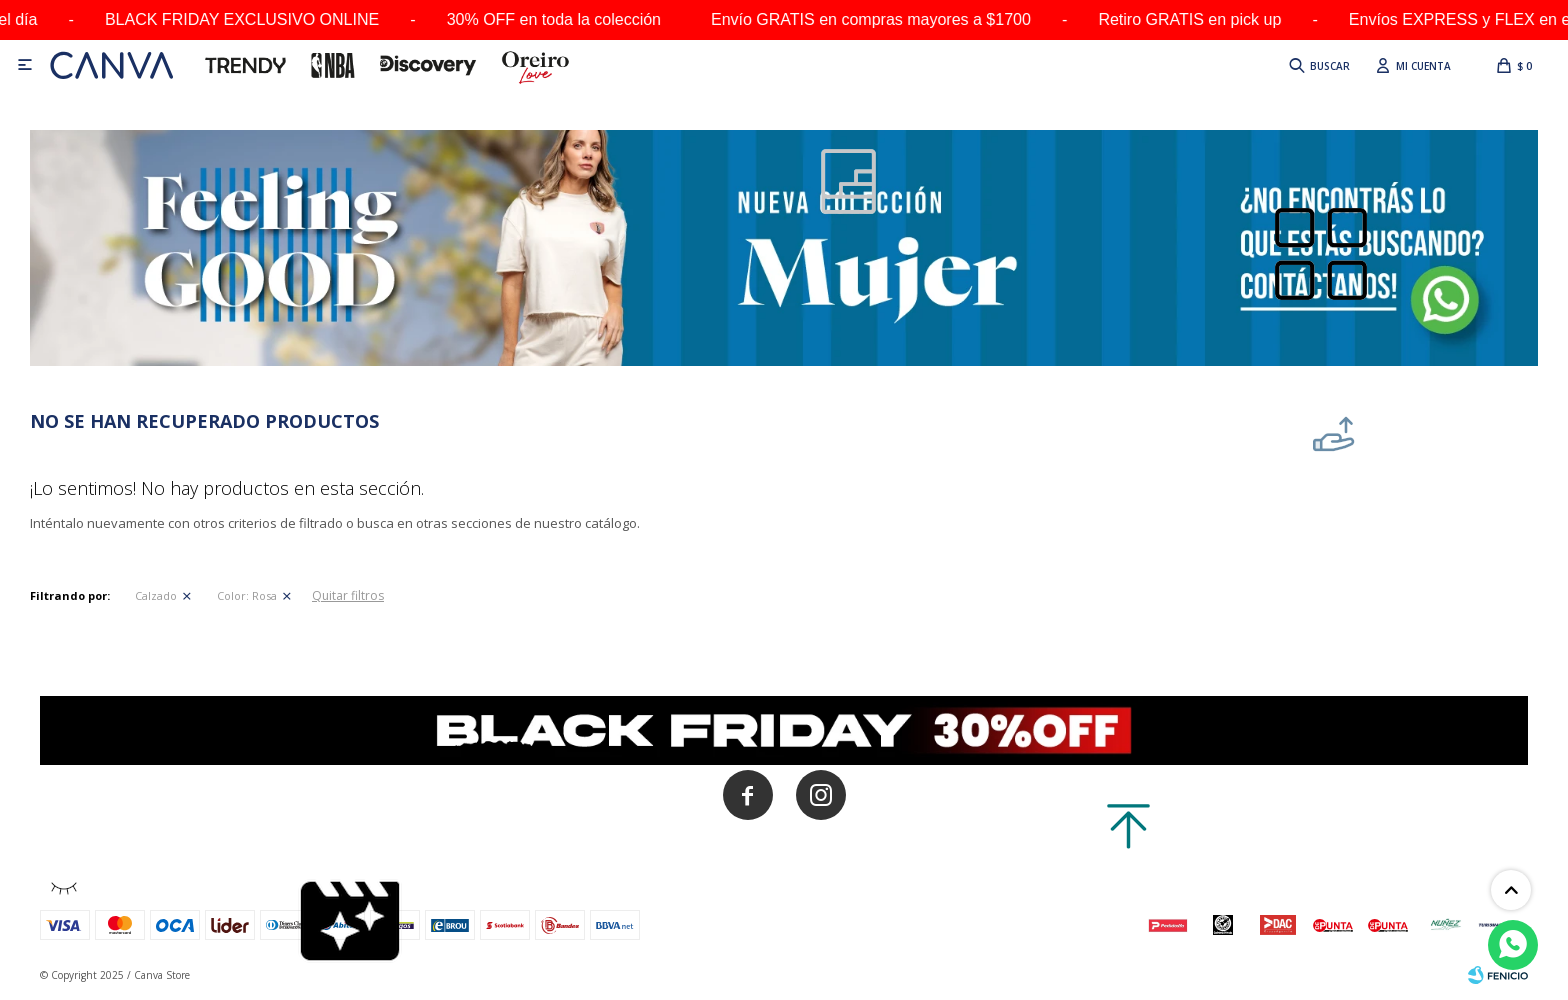 This screenshot has height=1000, width=1568. I want to click on upload or share content, so click(1335, 436).